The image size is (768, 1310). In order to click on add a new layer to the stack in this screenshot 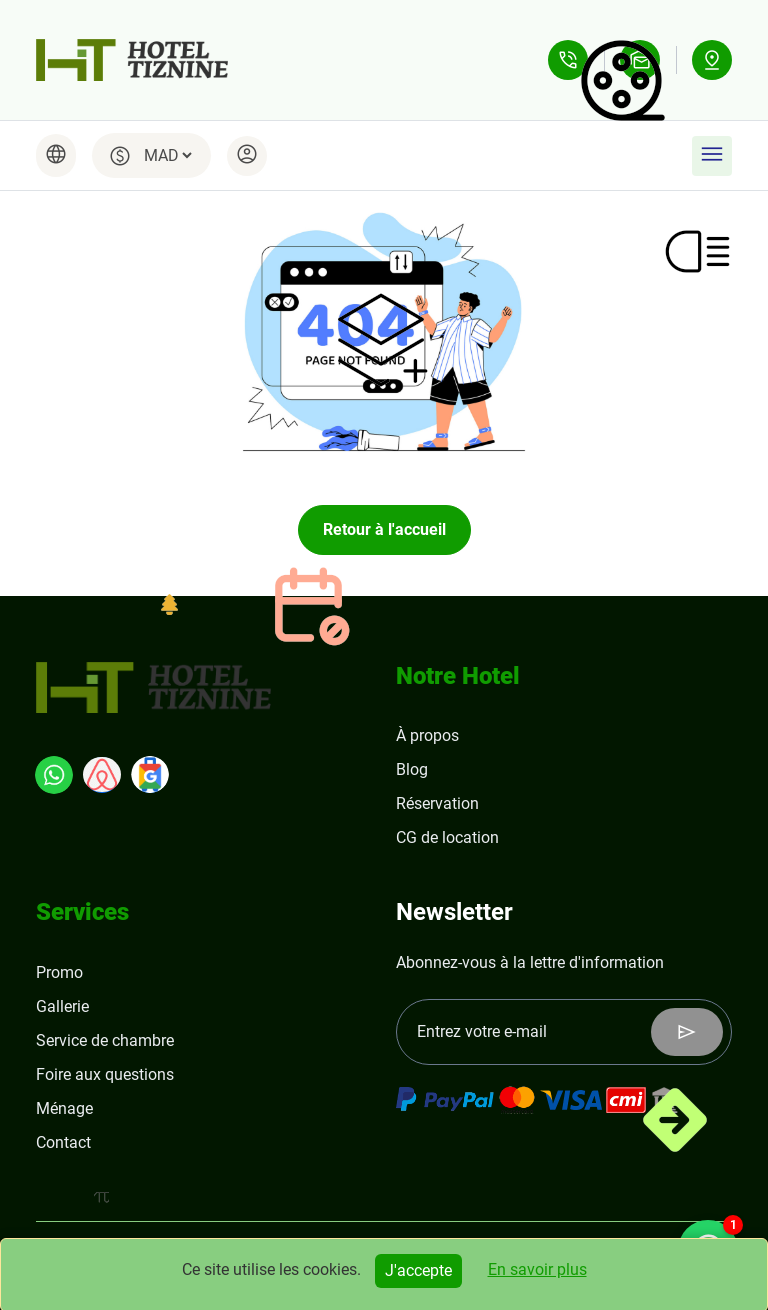, I will do `click(381, 340)`.